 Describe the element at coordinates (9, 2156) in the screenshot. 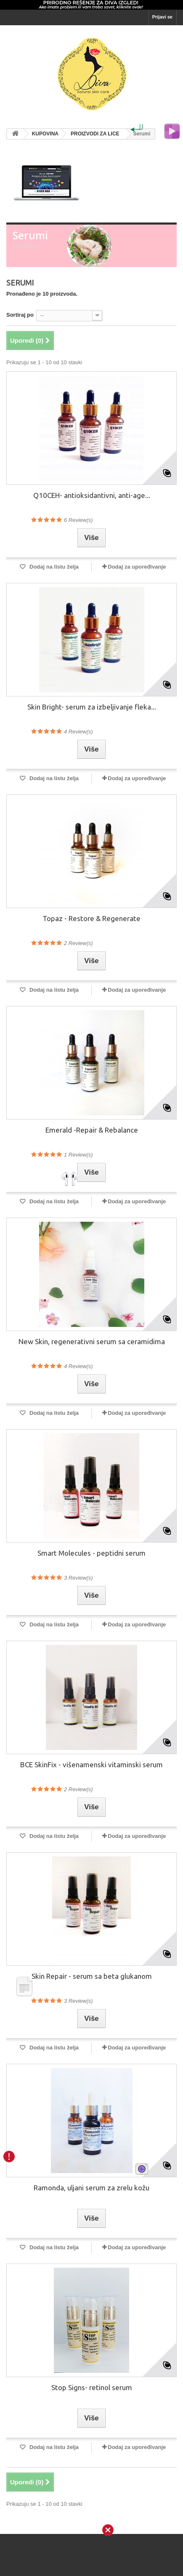

I see `indicates important or critical status` at that location.